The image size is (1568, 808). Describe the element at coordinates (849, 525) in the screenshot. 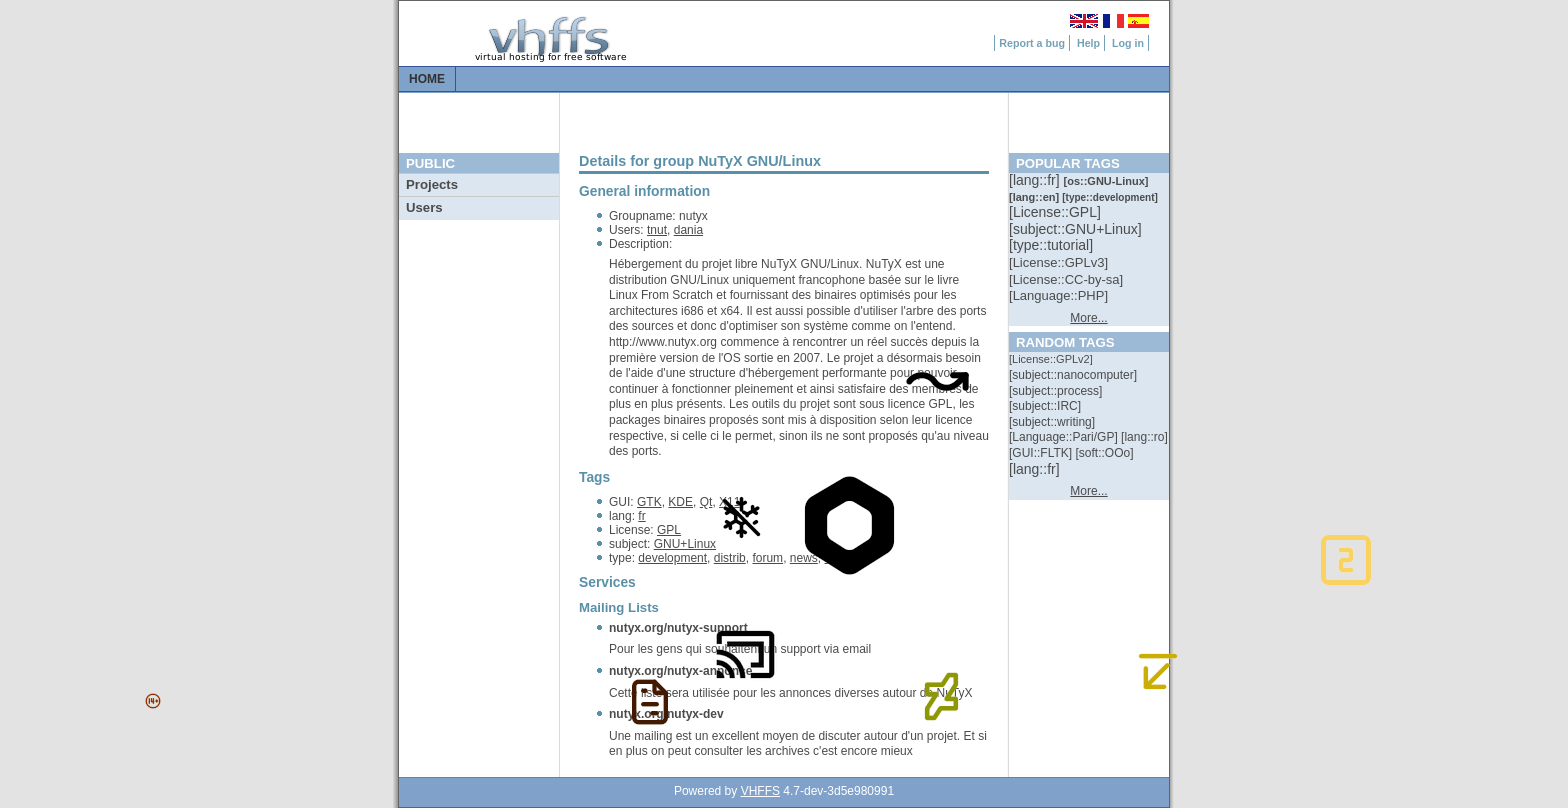

I see `access assembly or build tools` at that location.